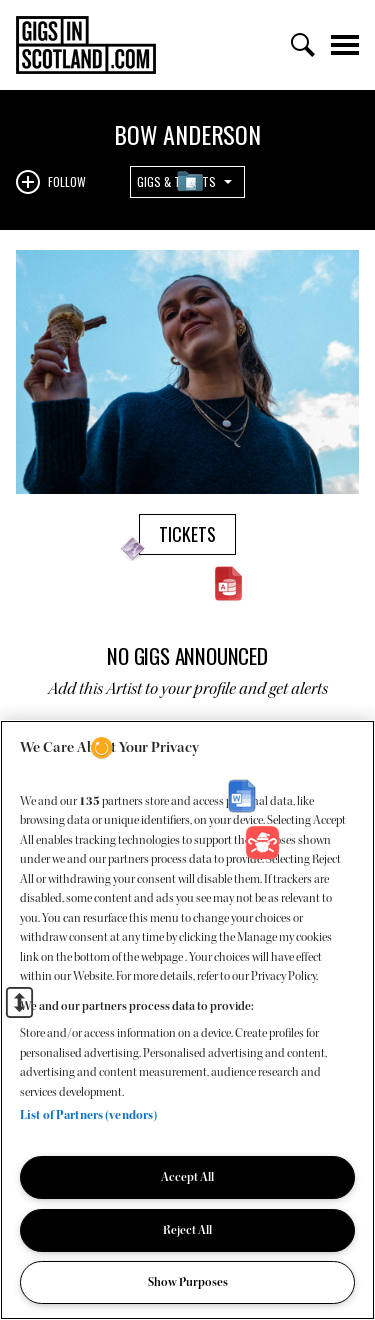  Describe the element at coordinates (242, 796) in the screenshot. I see `a microsoft word document file` at that location.